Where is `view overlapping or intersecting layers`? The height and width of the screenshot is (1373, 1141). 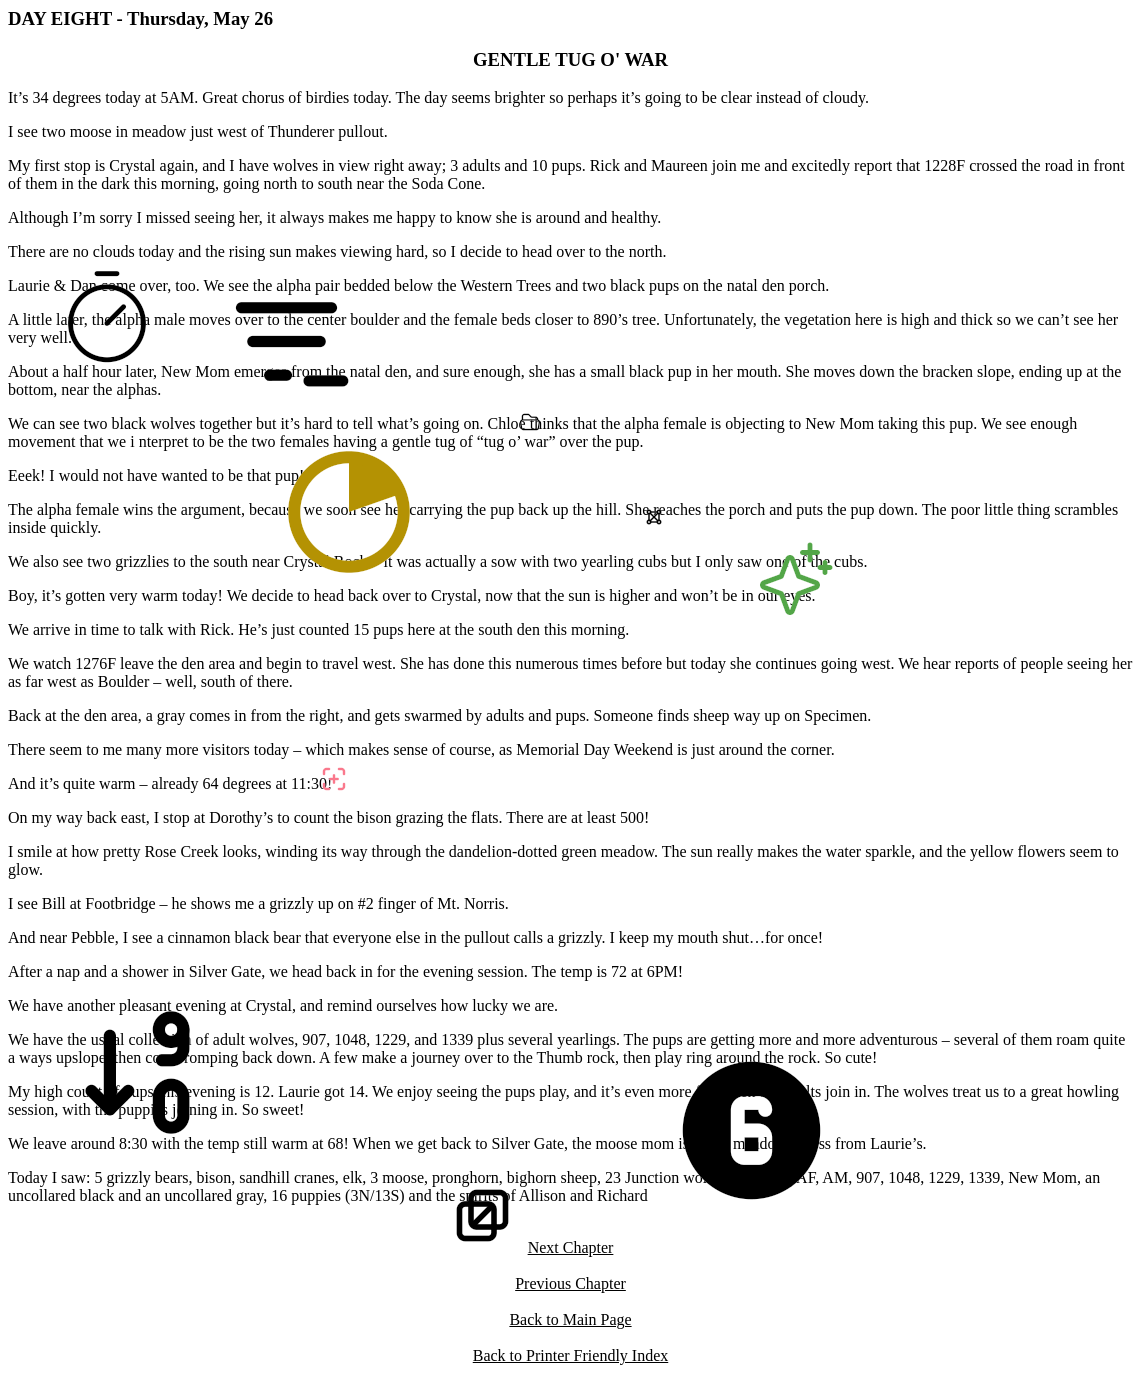
view overlapping or intersecting layers is located at coordinates (482, 1215).